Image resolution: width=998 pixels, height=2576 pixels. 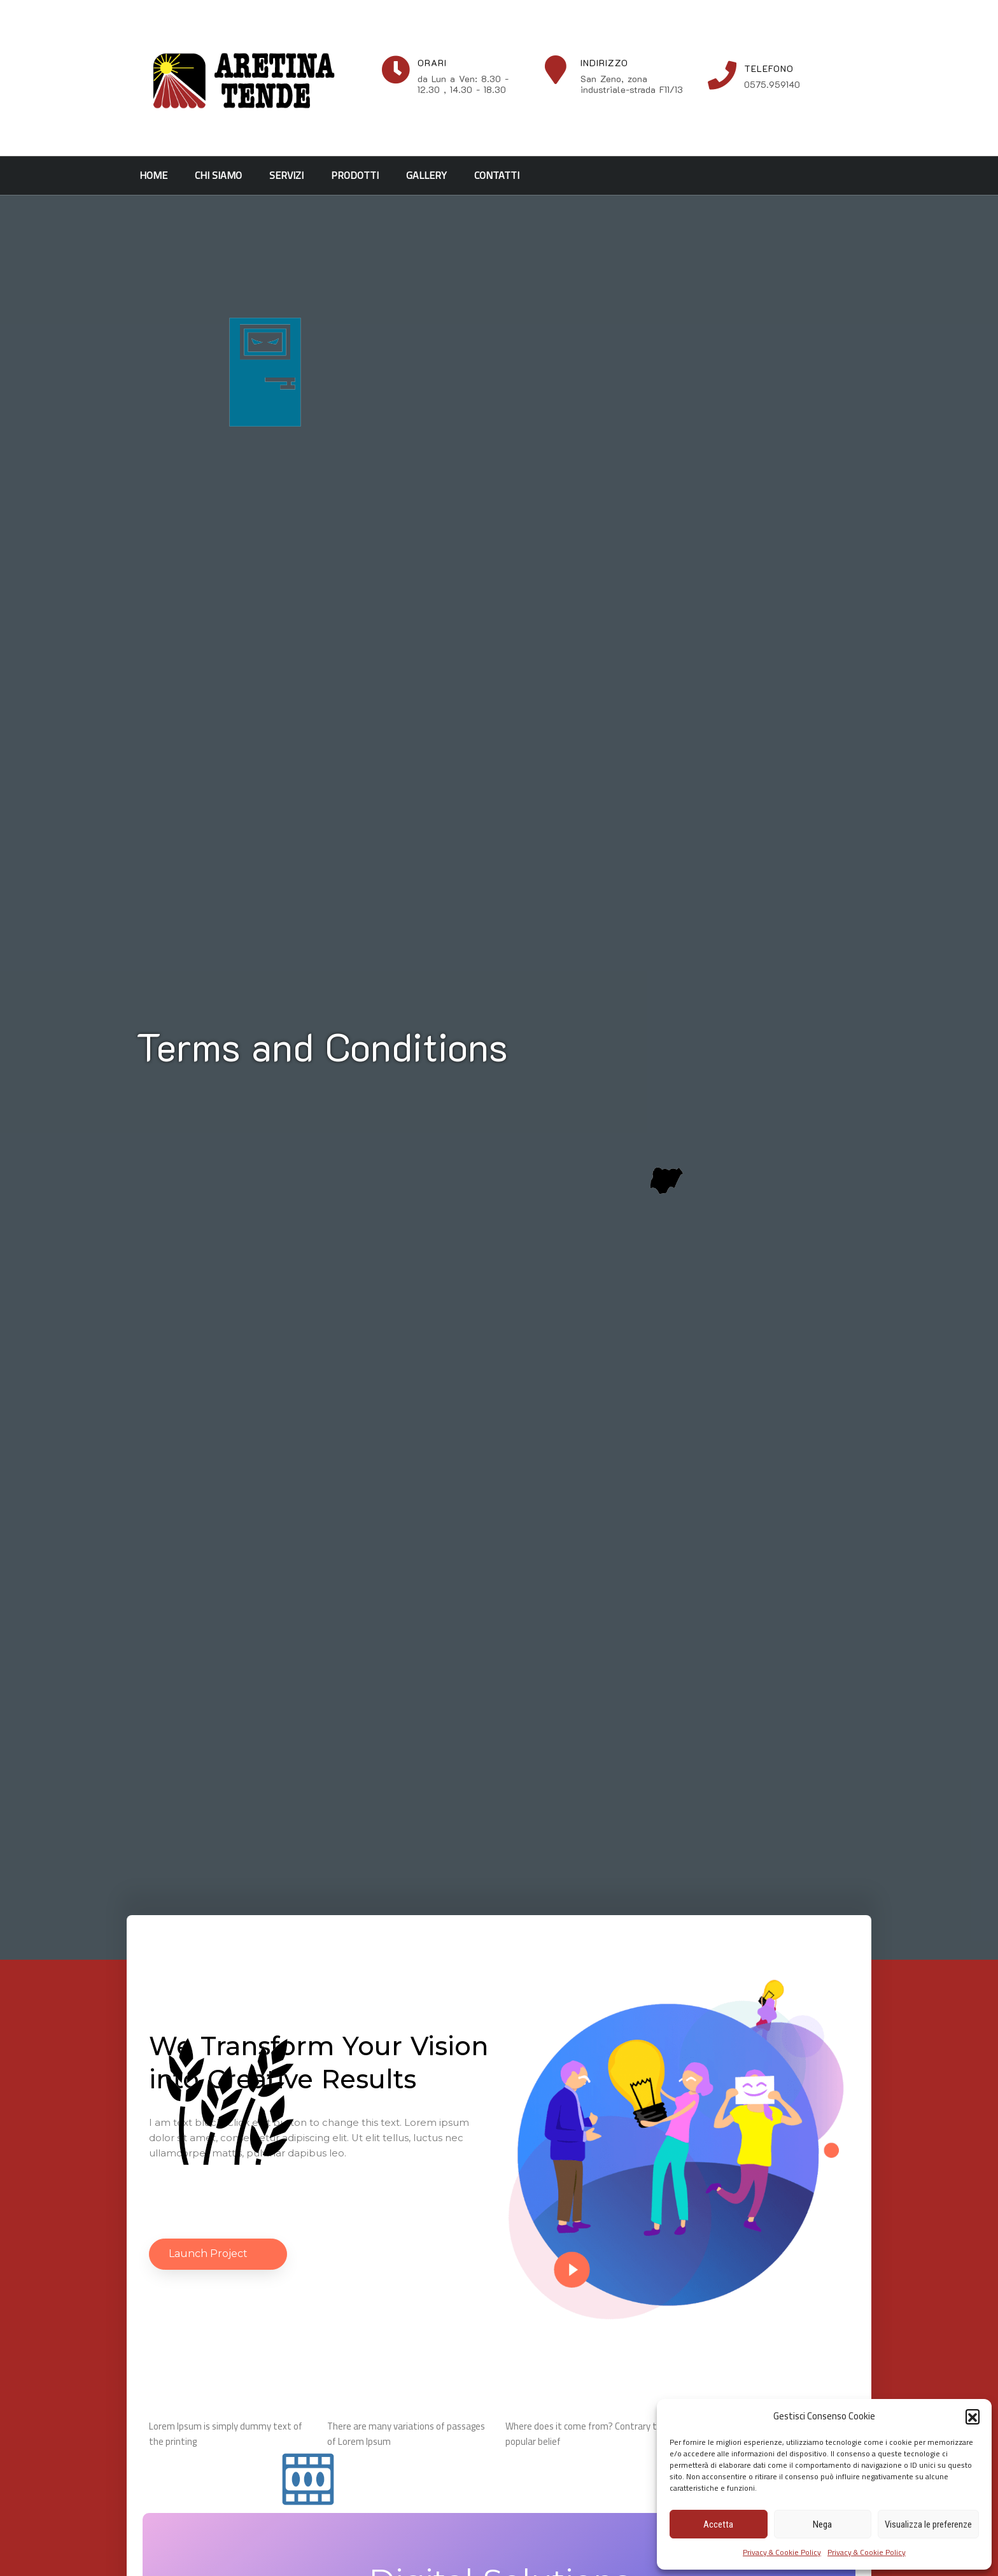 I want to click on select Nigeria as your country or region, so click(x=666, y=1180).